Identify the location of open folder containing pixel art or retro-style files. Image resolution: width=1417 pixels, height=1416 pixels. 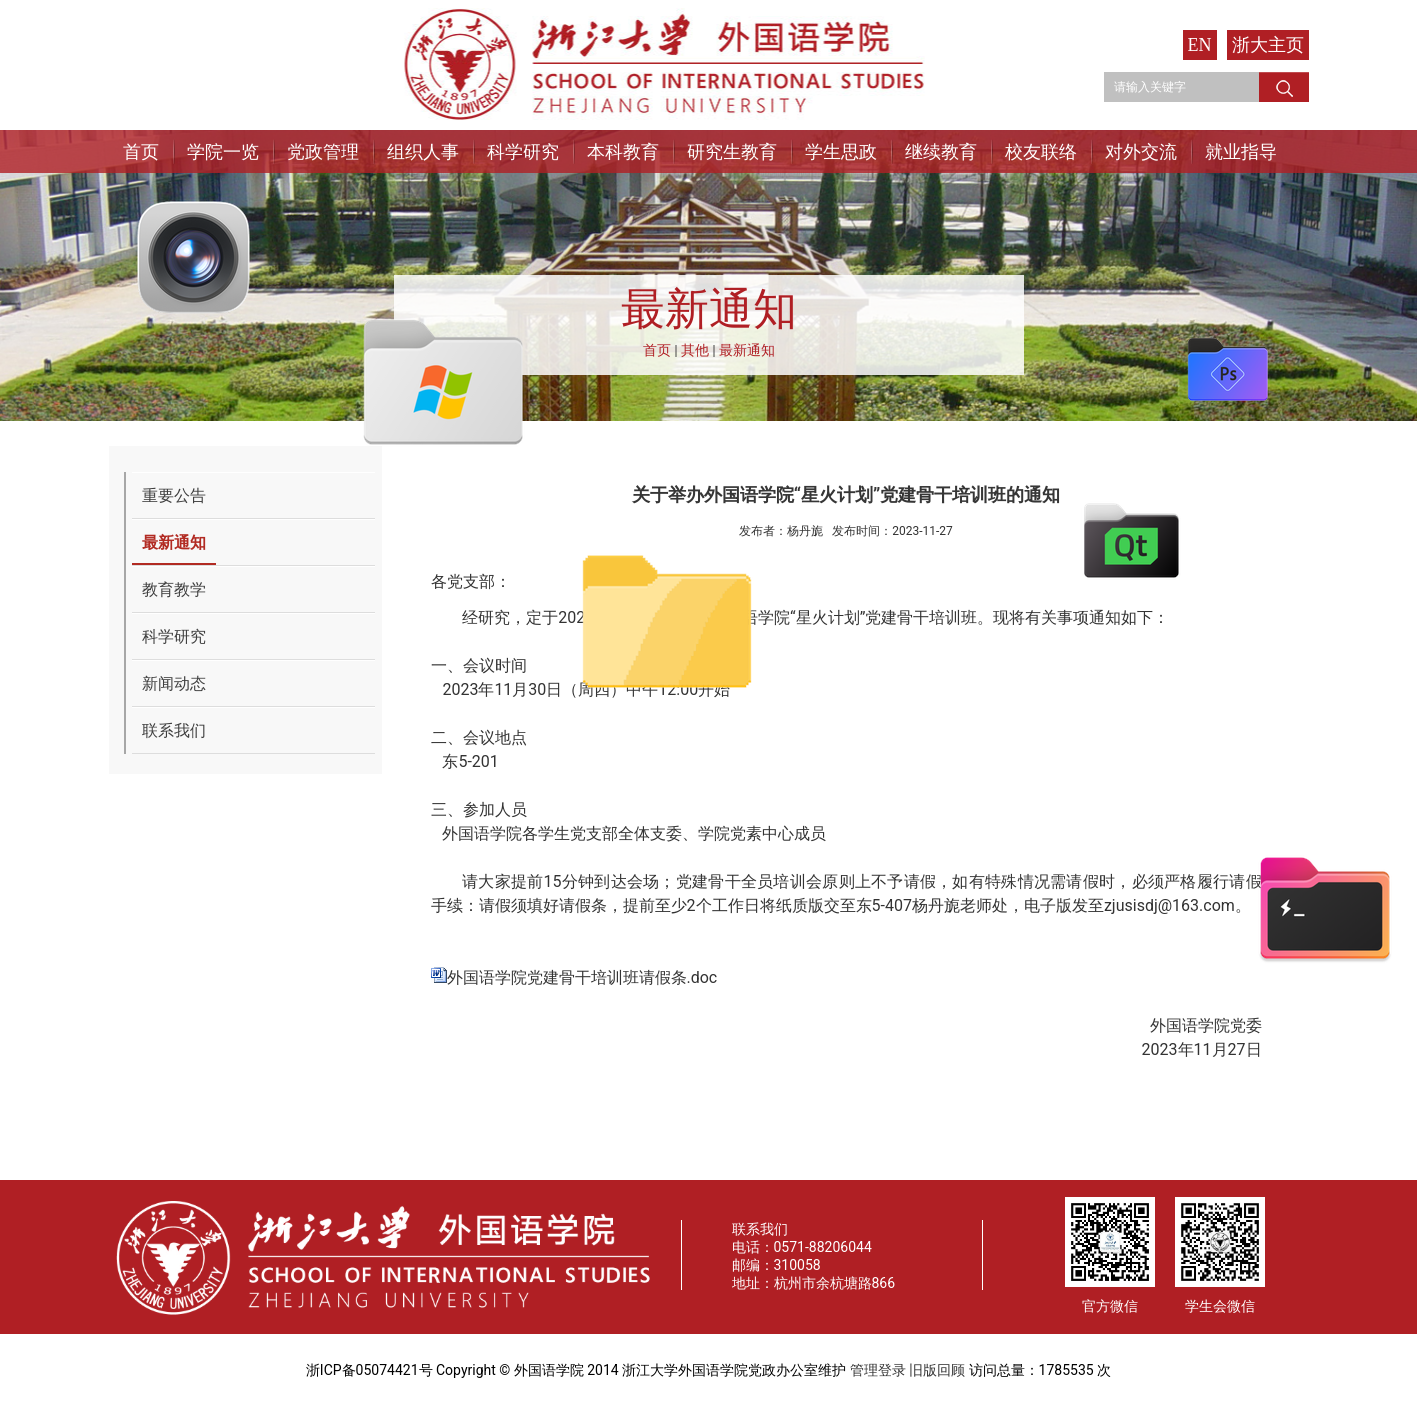
(667, 626).